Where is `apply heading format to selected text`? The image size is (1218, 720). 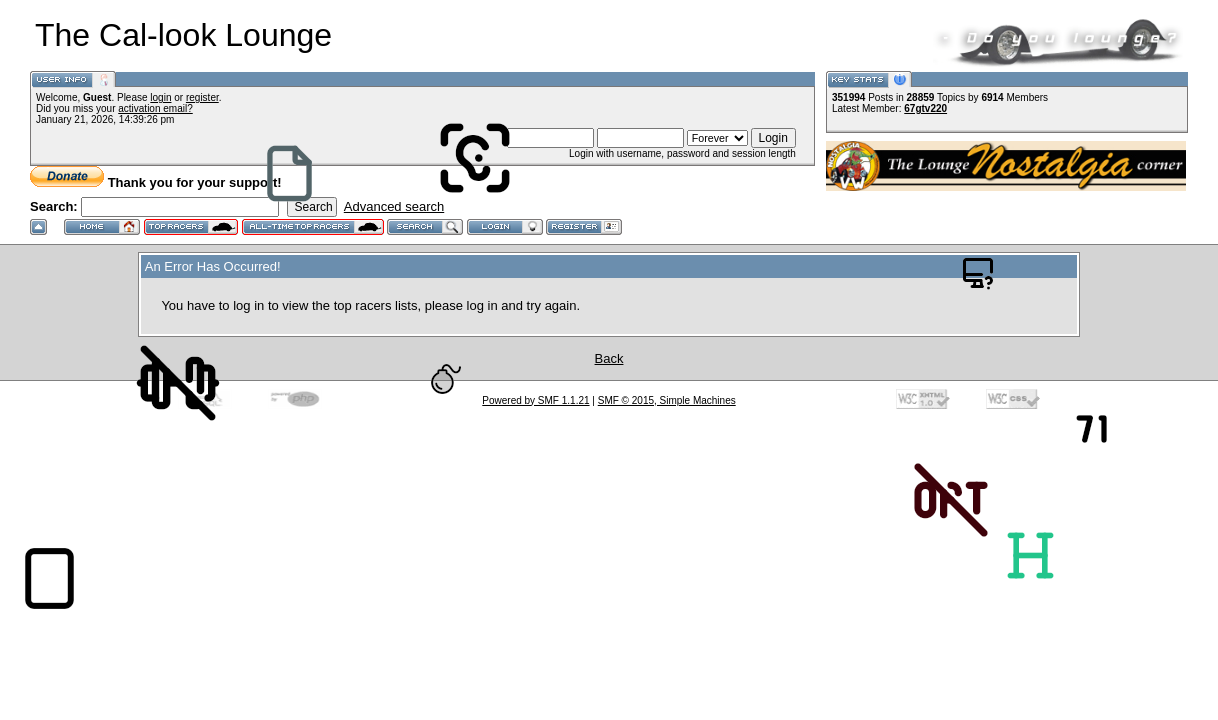
apply heading format to selected text is located at coordinates (1030, 555).